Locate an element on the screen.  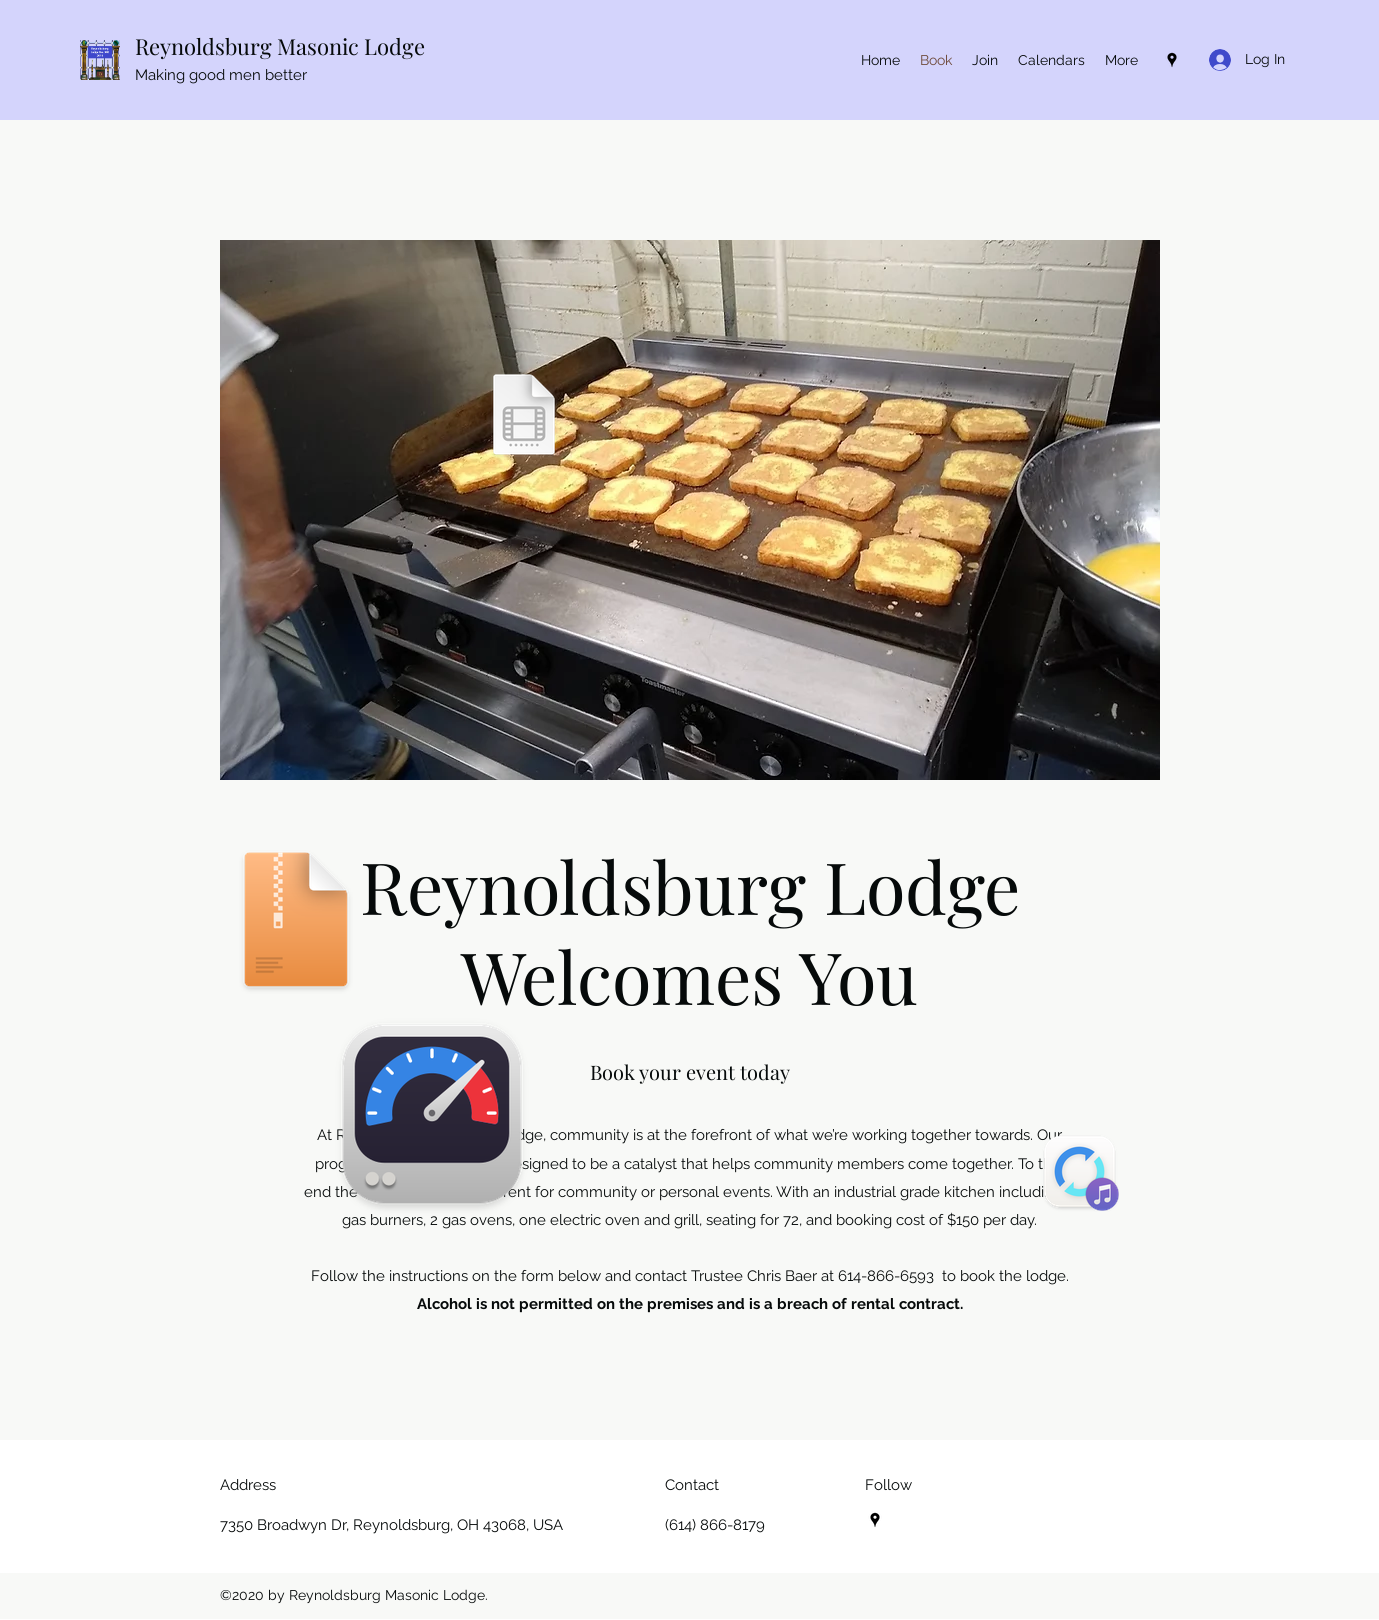
a compressed or archived file package is located at coordinates (296, 922).